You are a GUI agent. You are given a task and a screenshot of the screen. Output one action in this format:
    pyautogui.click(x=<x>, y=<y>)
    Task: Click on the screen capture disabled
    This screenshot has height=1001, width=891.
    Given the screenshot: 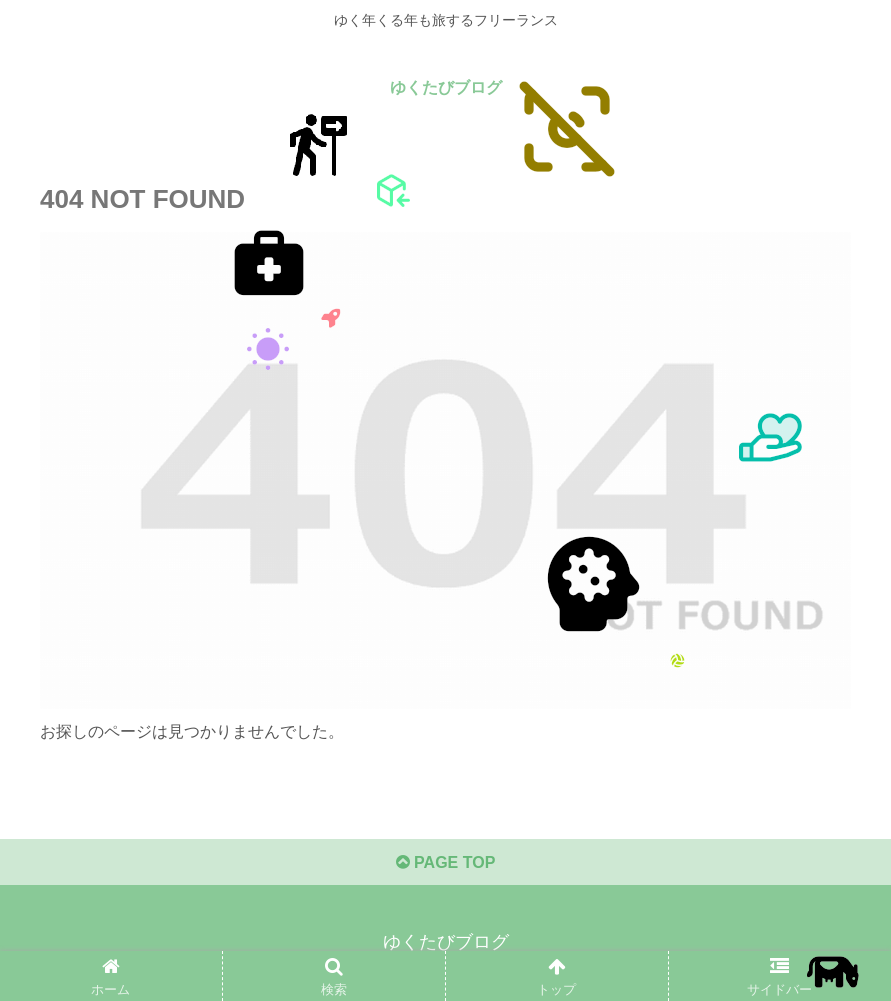 What is the action you would take?
    pyautogui.click(x=567, y=129)
    